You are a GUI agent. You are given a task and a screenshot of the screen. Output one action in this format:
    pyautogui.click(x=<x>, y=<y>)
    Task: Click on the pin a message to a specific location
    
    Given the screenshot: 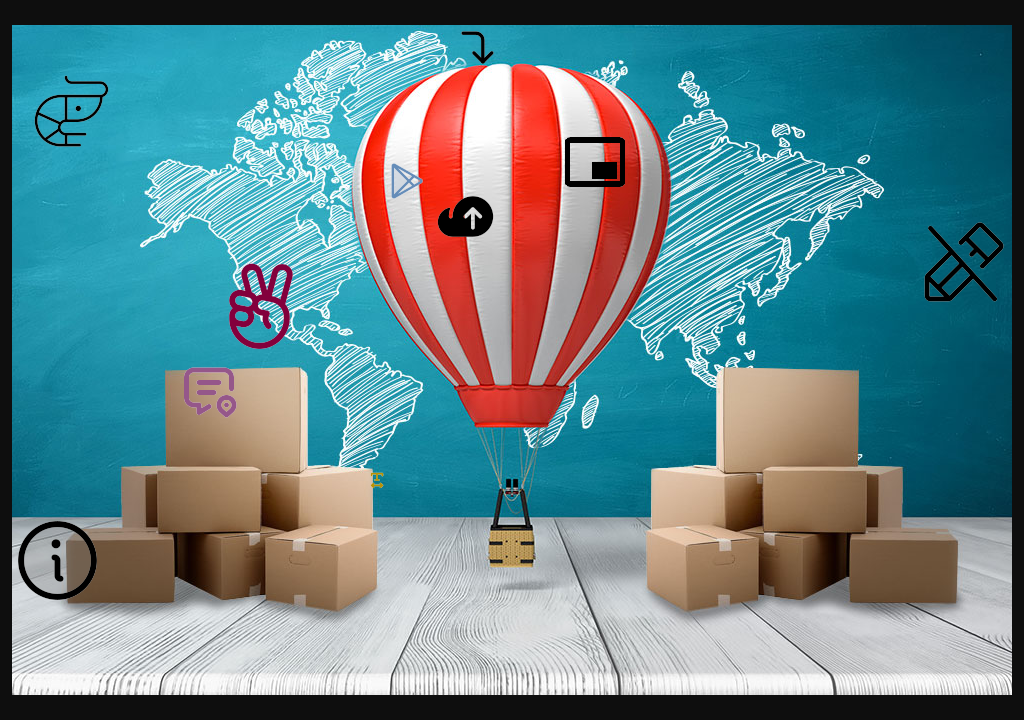 What is the action you would take?
    pyautogui.click(x=209, y=390)
    